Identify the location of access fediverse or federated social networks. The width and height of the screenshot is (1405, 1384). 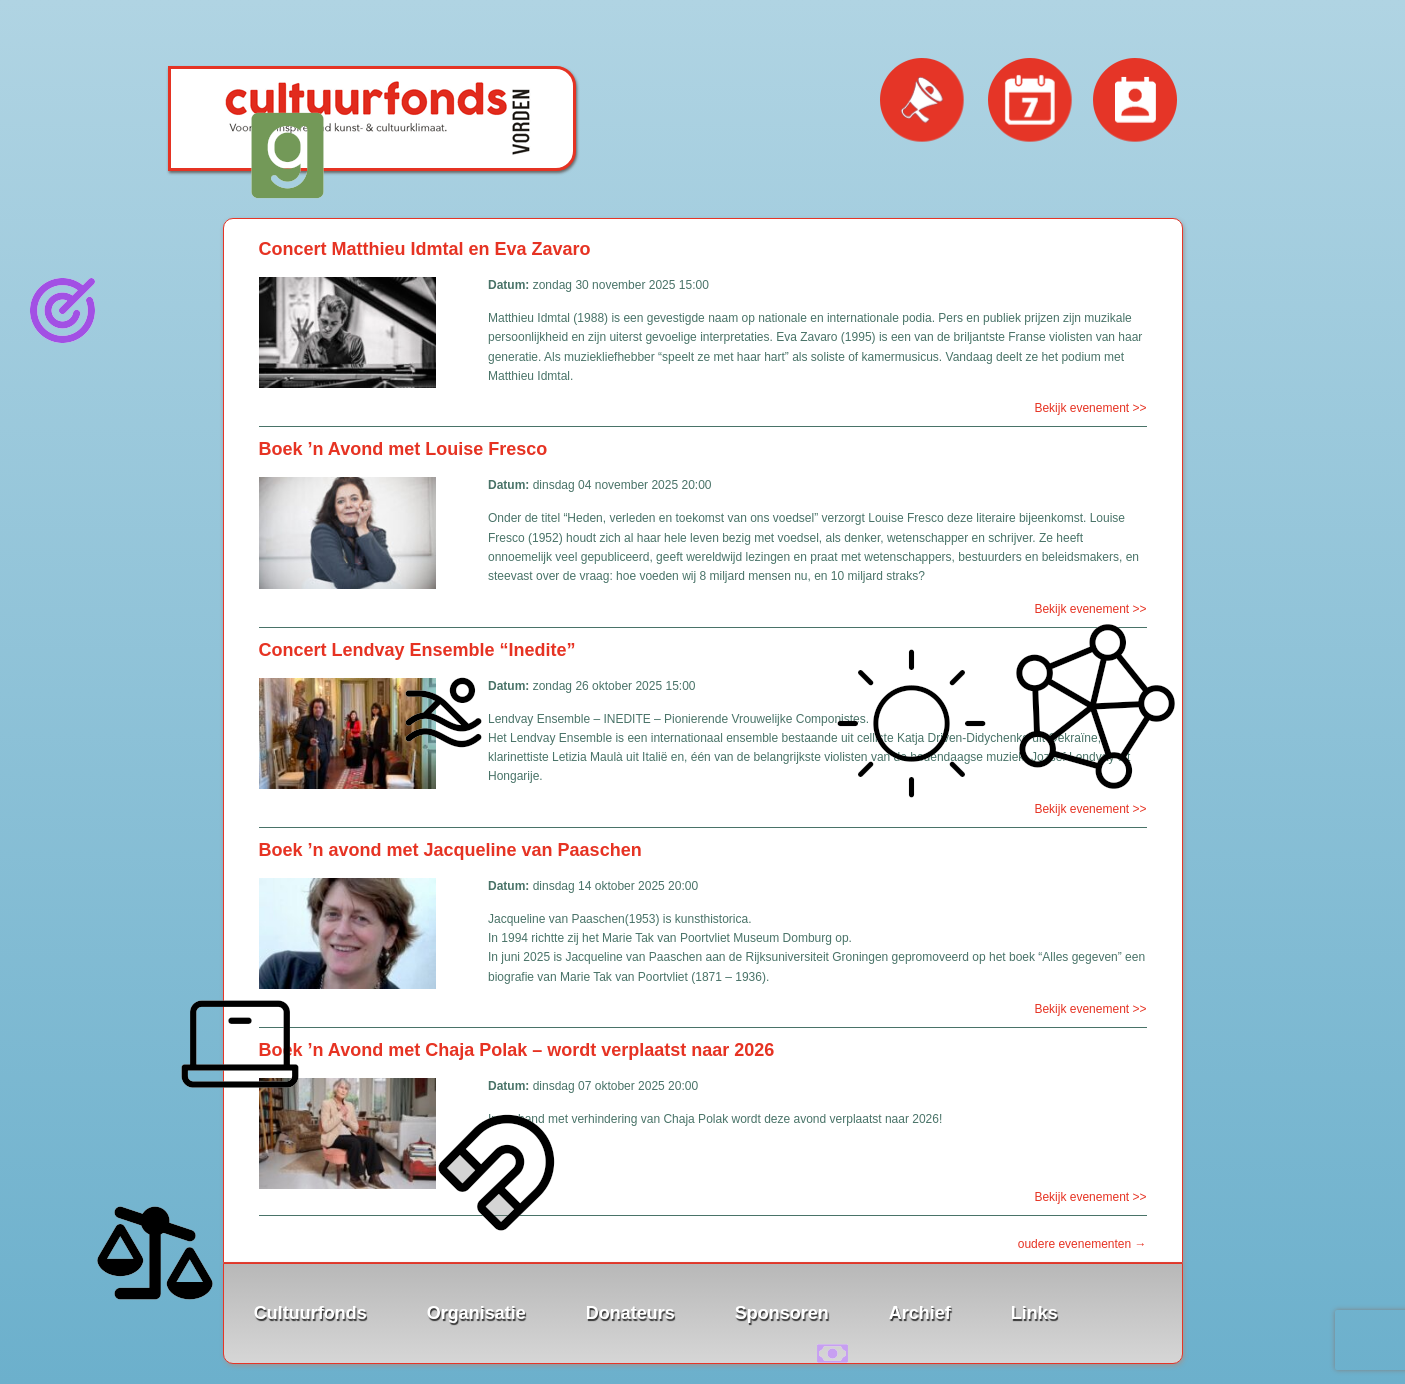
(1092, 706).